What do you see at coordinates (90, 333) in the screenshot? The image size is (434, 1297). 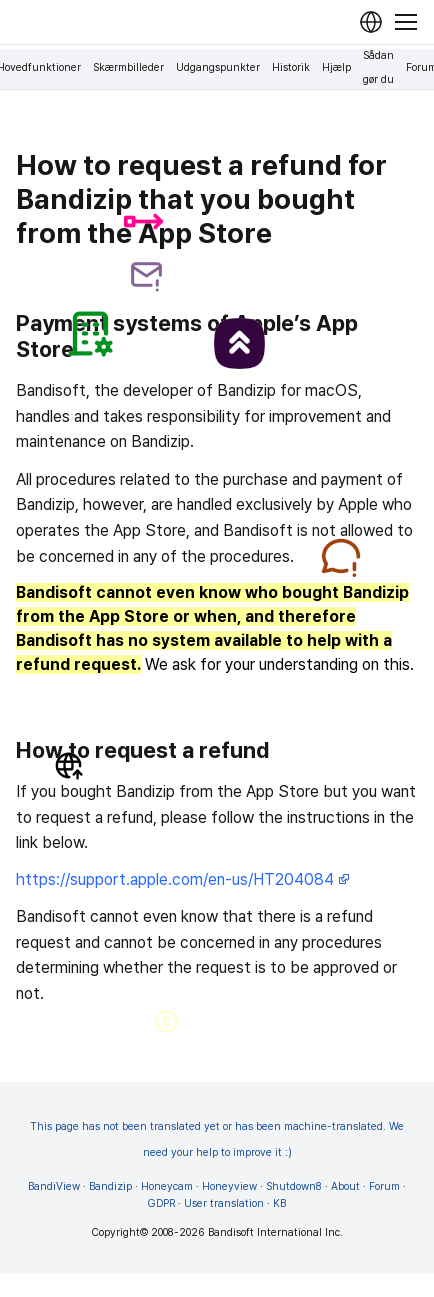 I see `access building or facility settings` at bounding box center [90, 333].